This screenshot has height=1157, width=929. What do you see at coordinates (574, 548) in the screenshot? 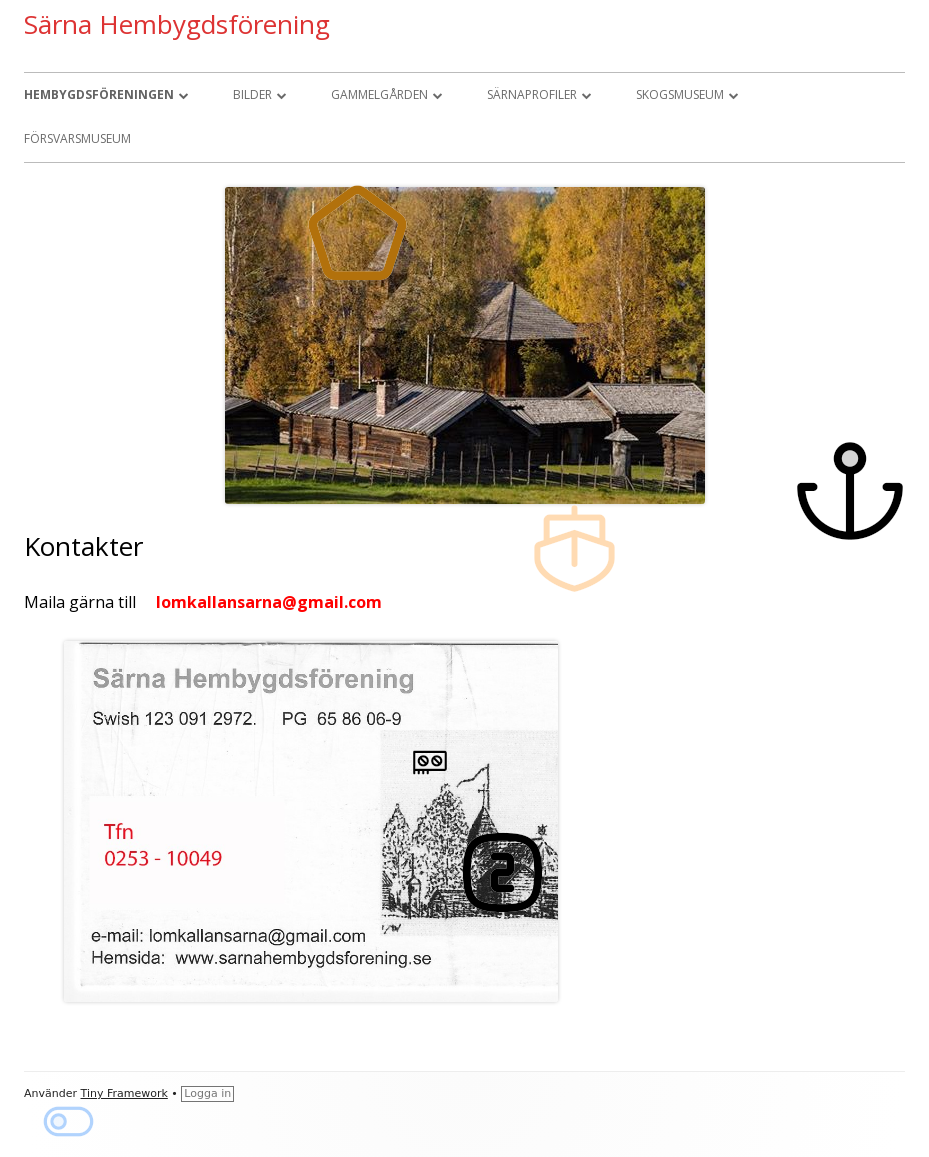
I see `access boat or marine transportation options` at bounding box center [574, 548].